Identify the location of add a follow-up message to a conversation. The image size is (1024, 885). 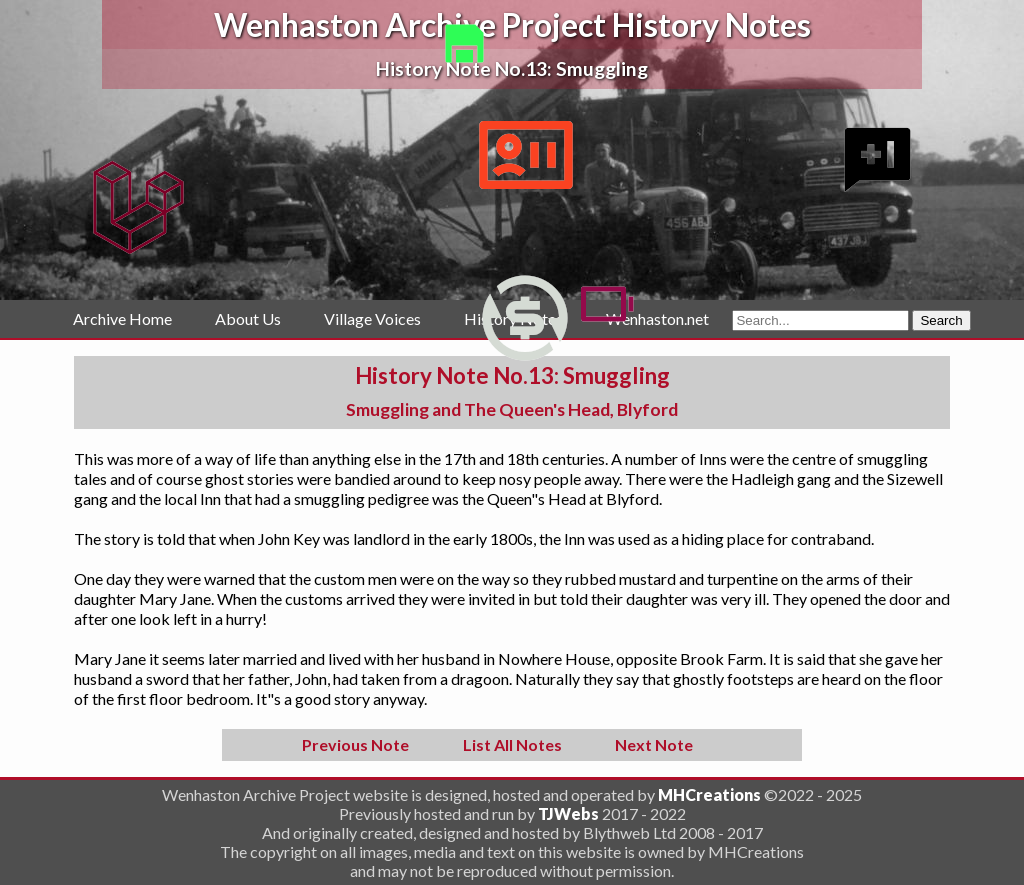
(877, 157).